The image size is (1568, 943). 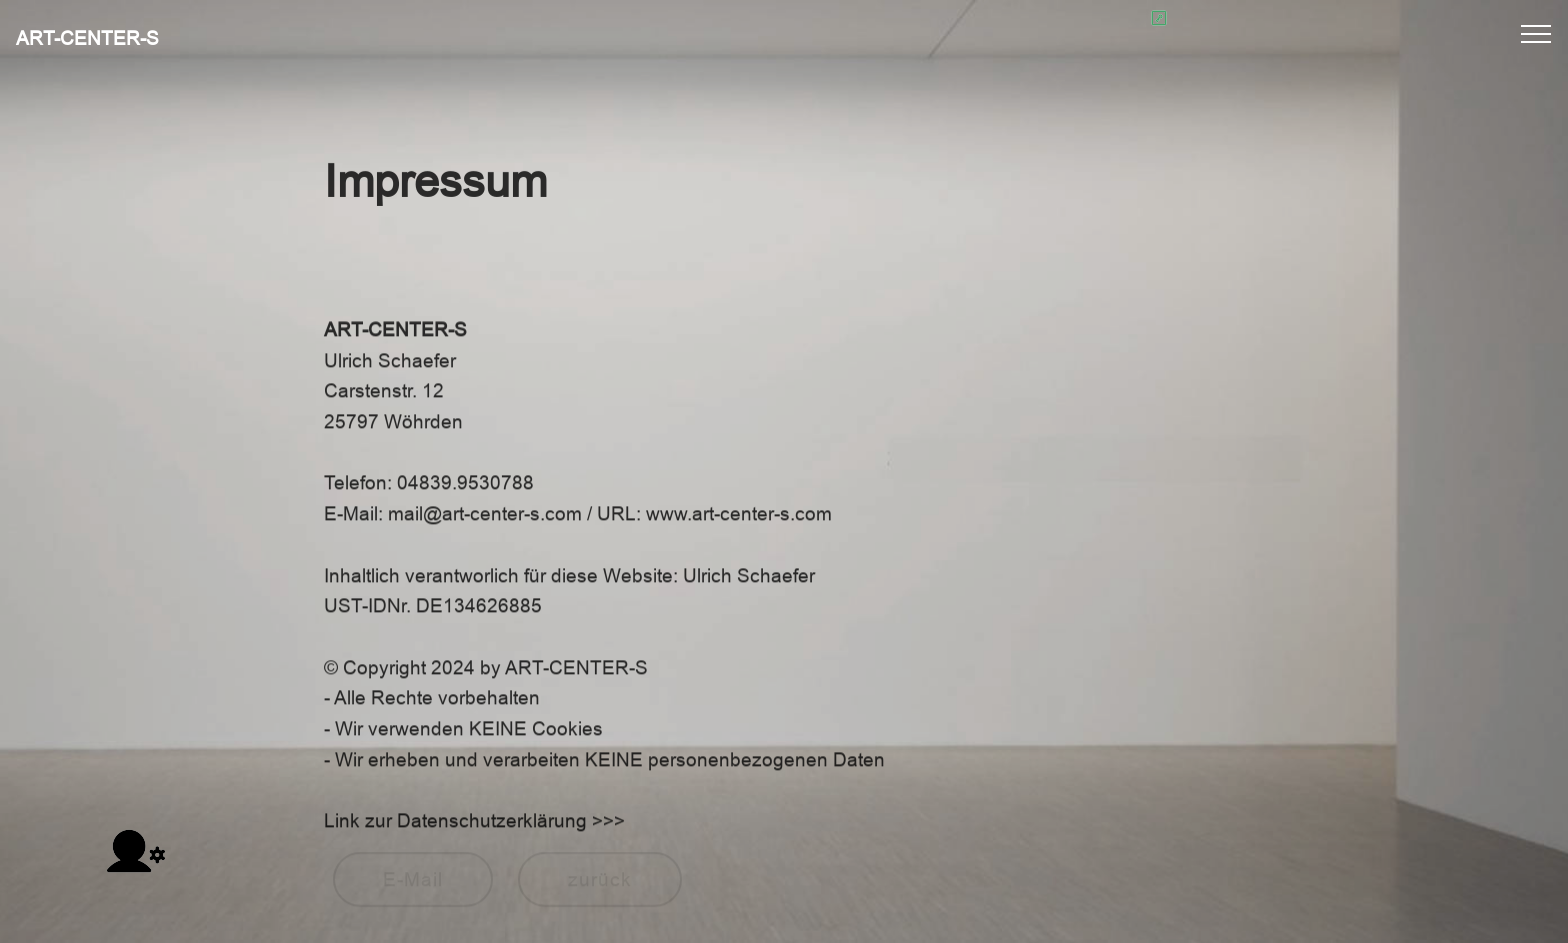 What do you see at coordinates (134, 853) in the screenshot?
I see `access user settings or preferences` at bounding box center [134, 853].